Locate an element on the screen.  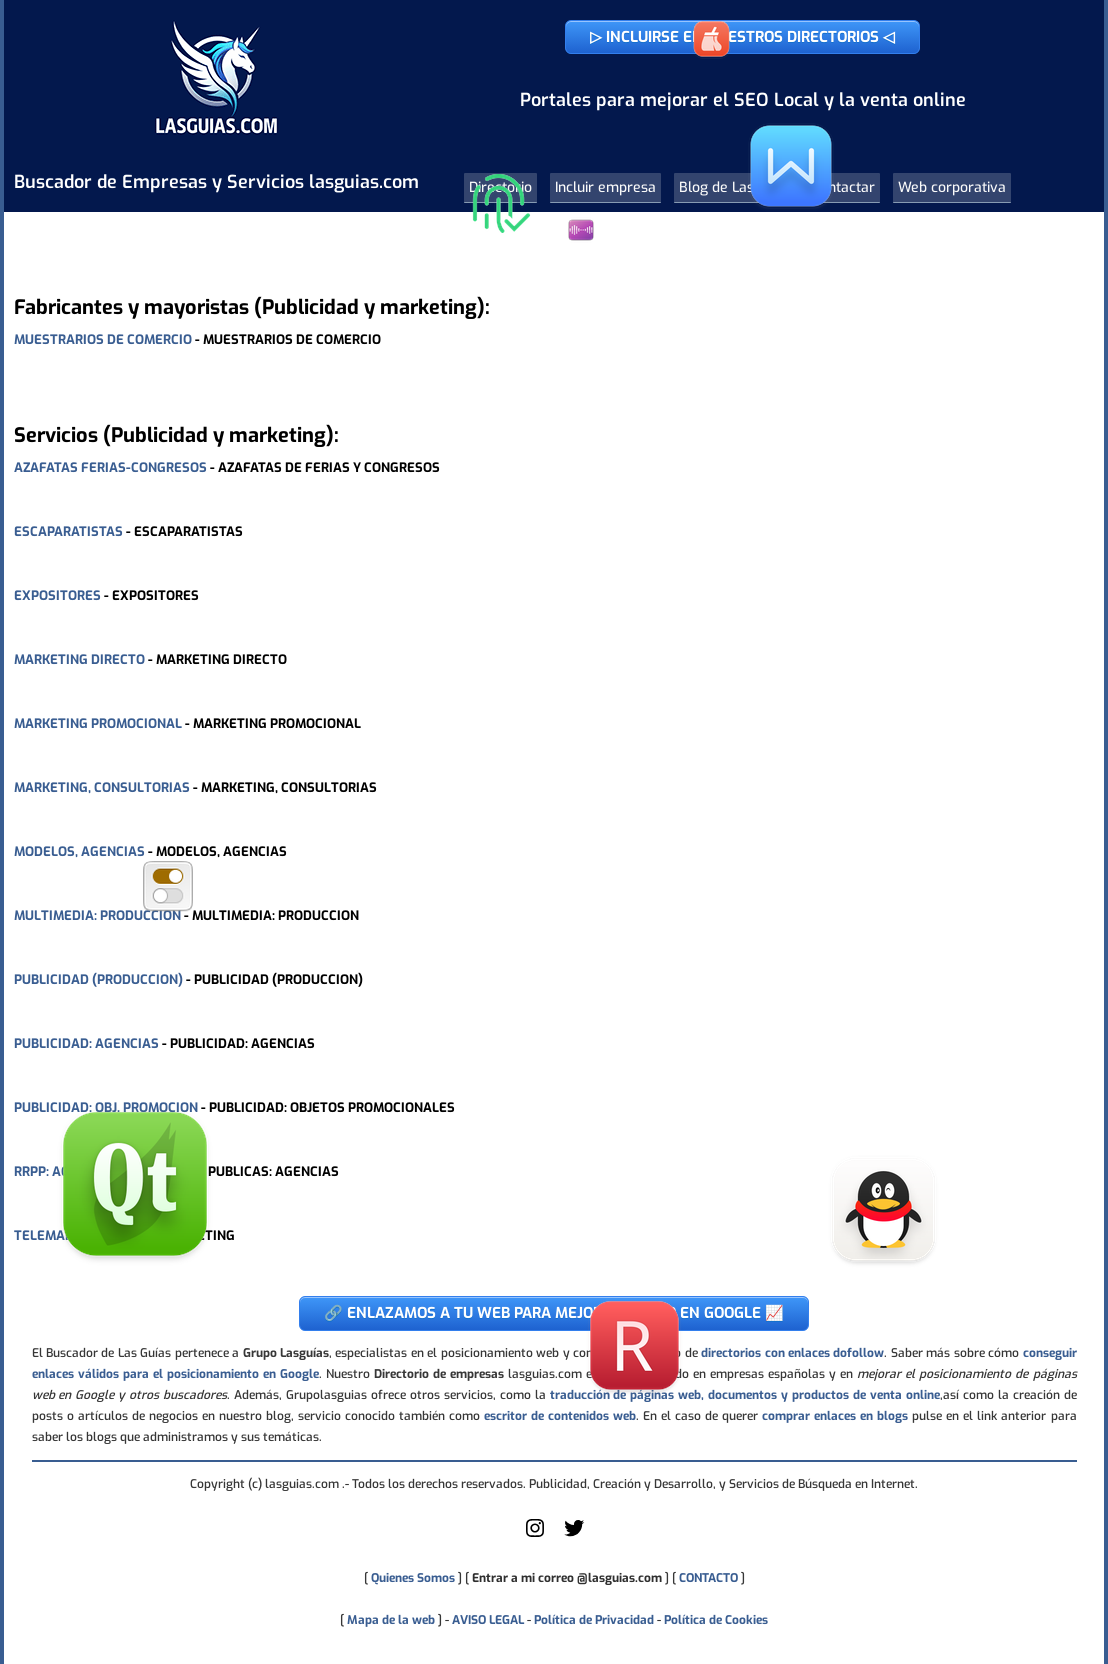
fingerprint successfully recognized is located at coordinates (501, 203).